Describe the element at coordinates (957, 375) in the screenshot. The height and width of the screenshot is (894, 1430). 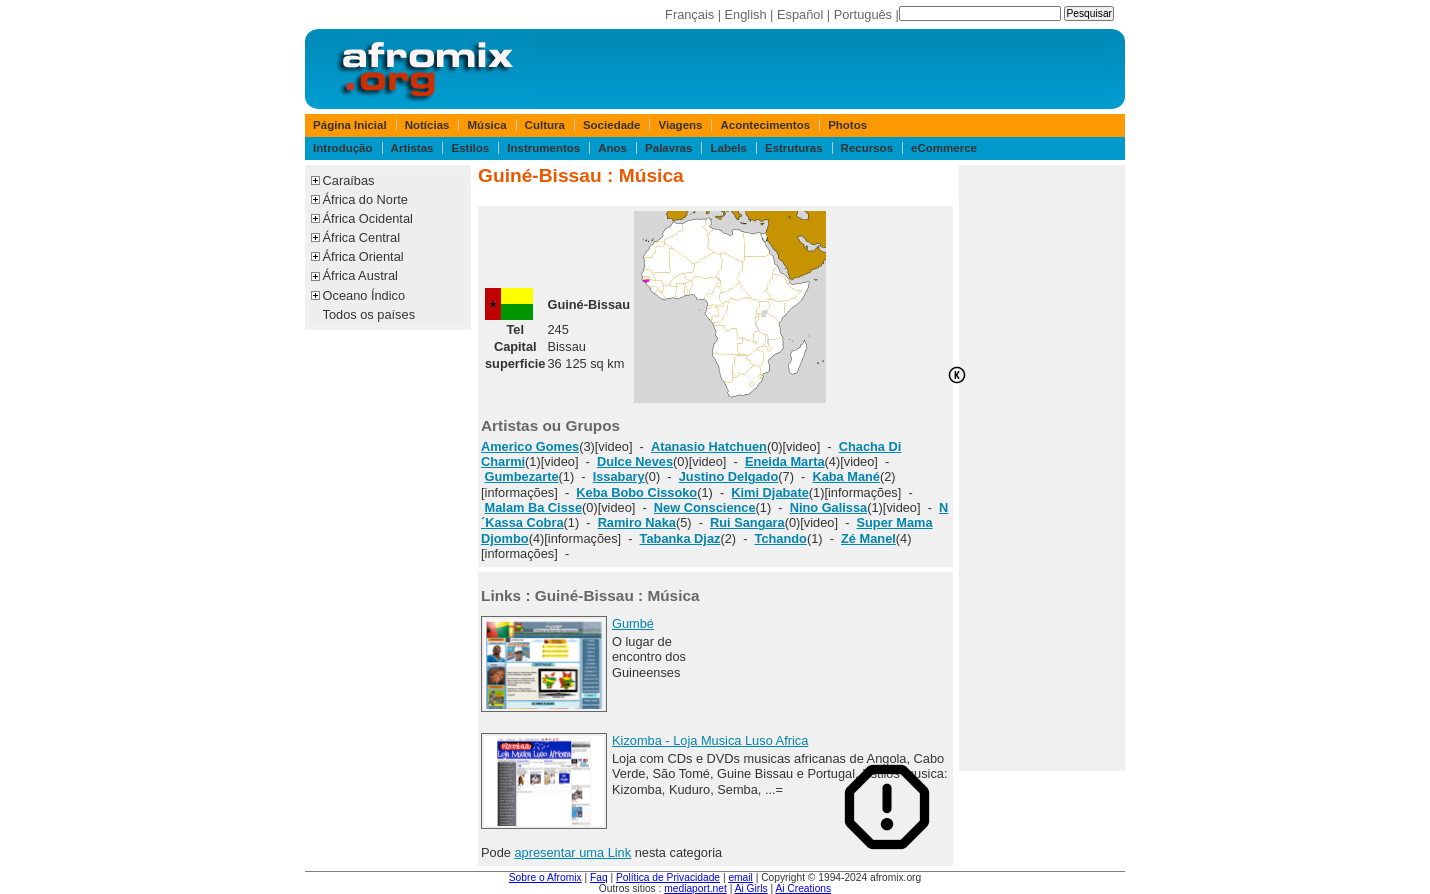
I see `indicates items starting with the letter K` at that location.